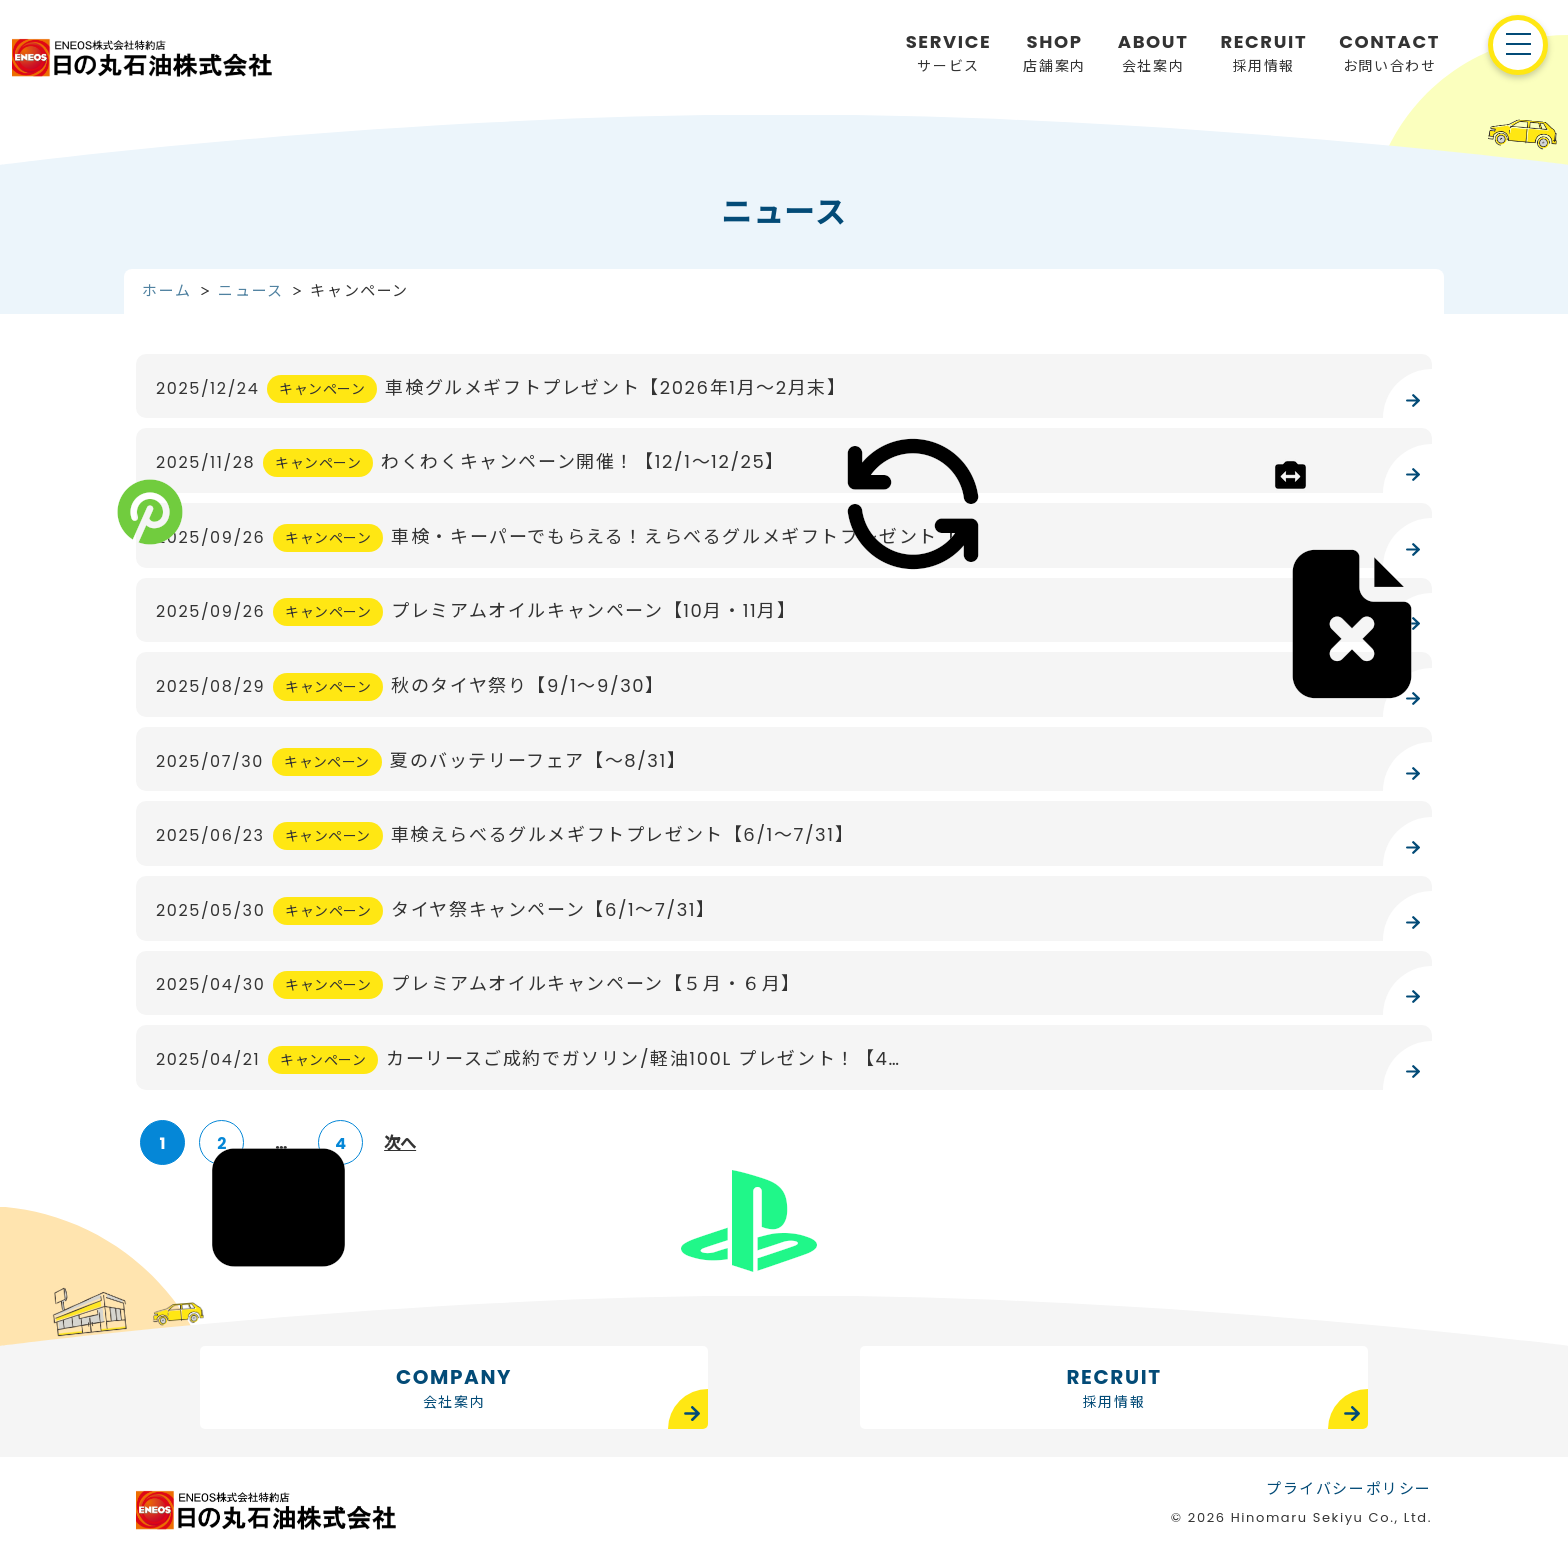 The width and height of the screenshot is (1568, 1562). Describe the element at coordinates (278, 1207) in the screenshot. I see `crop image to 5:4 aspect ratio` at that location.